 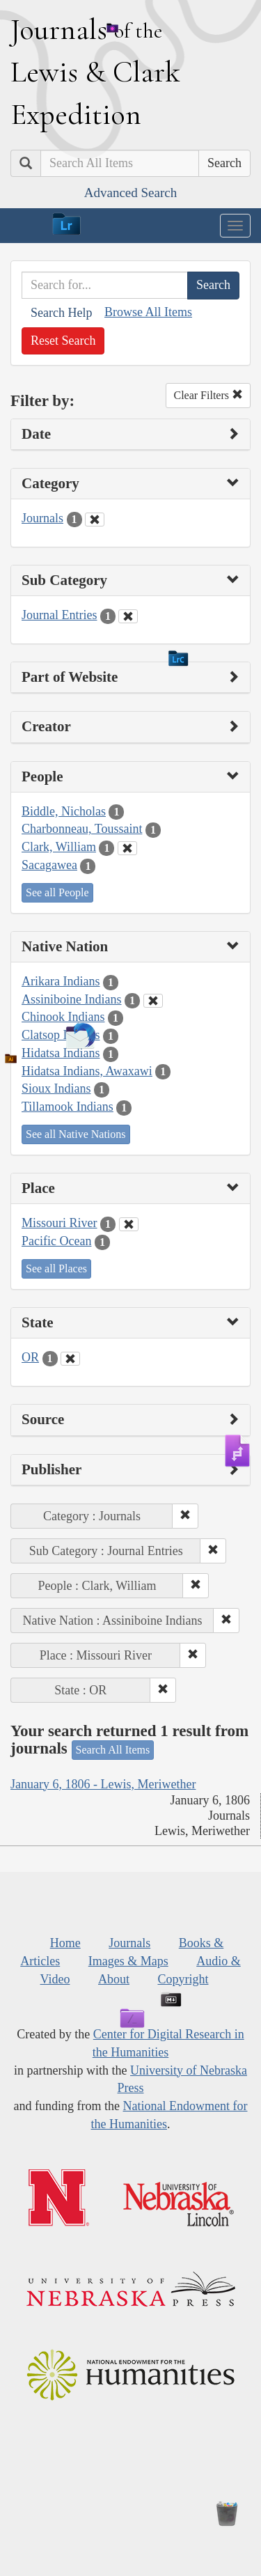 I want to click on open adobe lightroom classic project folder, so click(x=178, y=659).